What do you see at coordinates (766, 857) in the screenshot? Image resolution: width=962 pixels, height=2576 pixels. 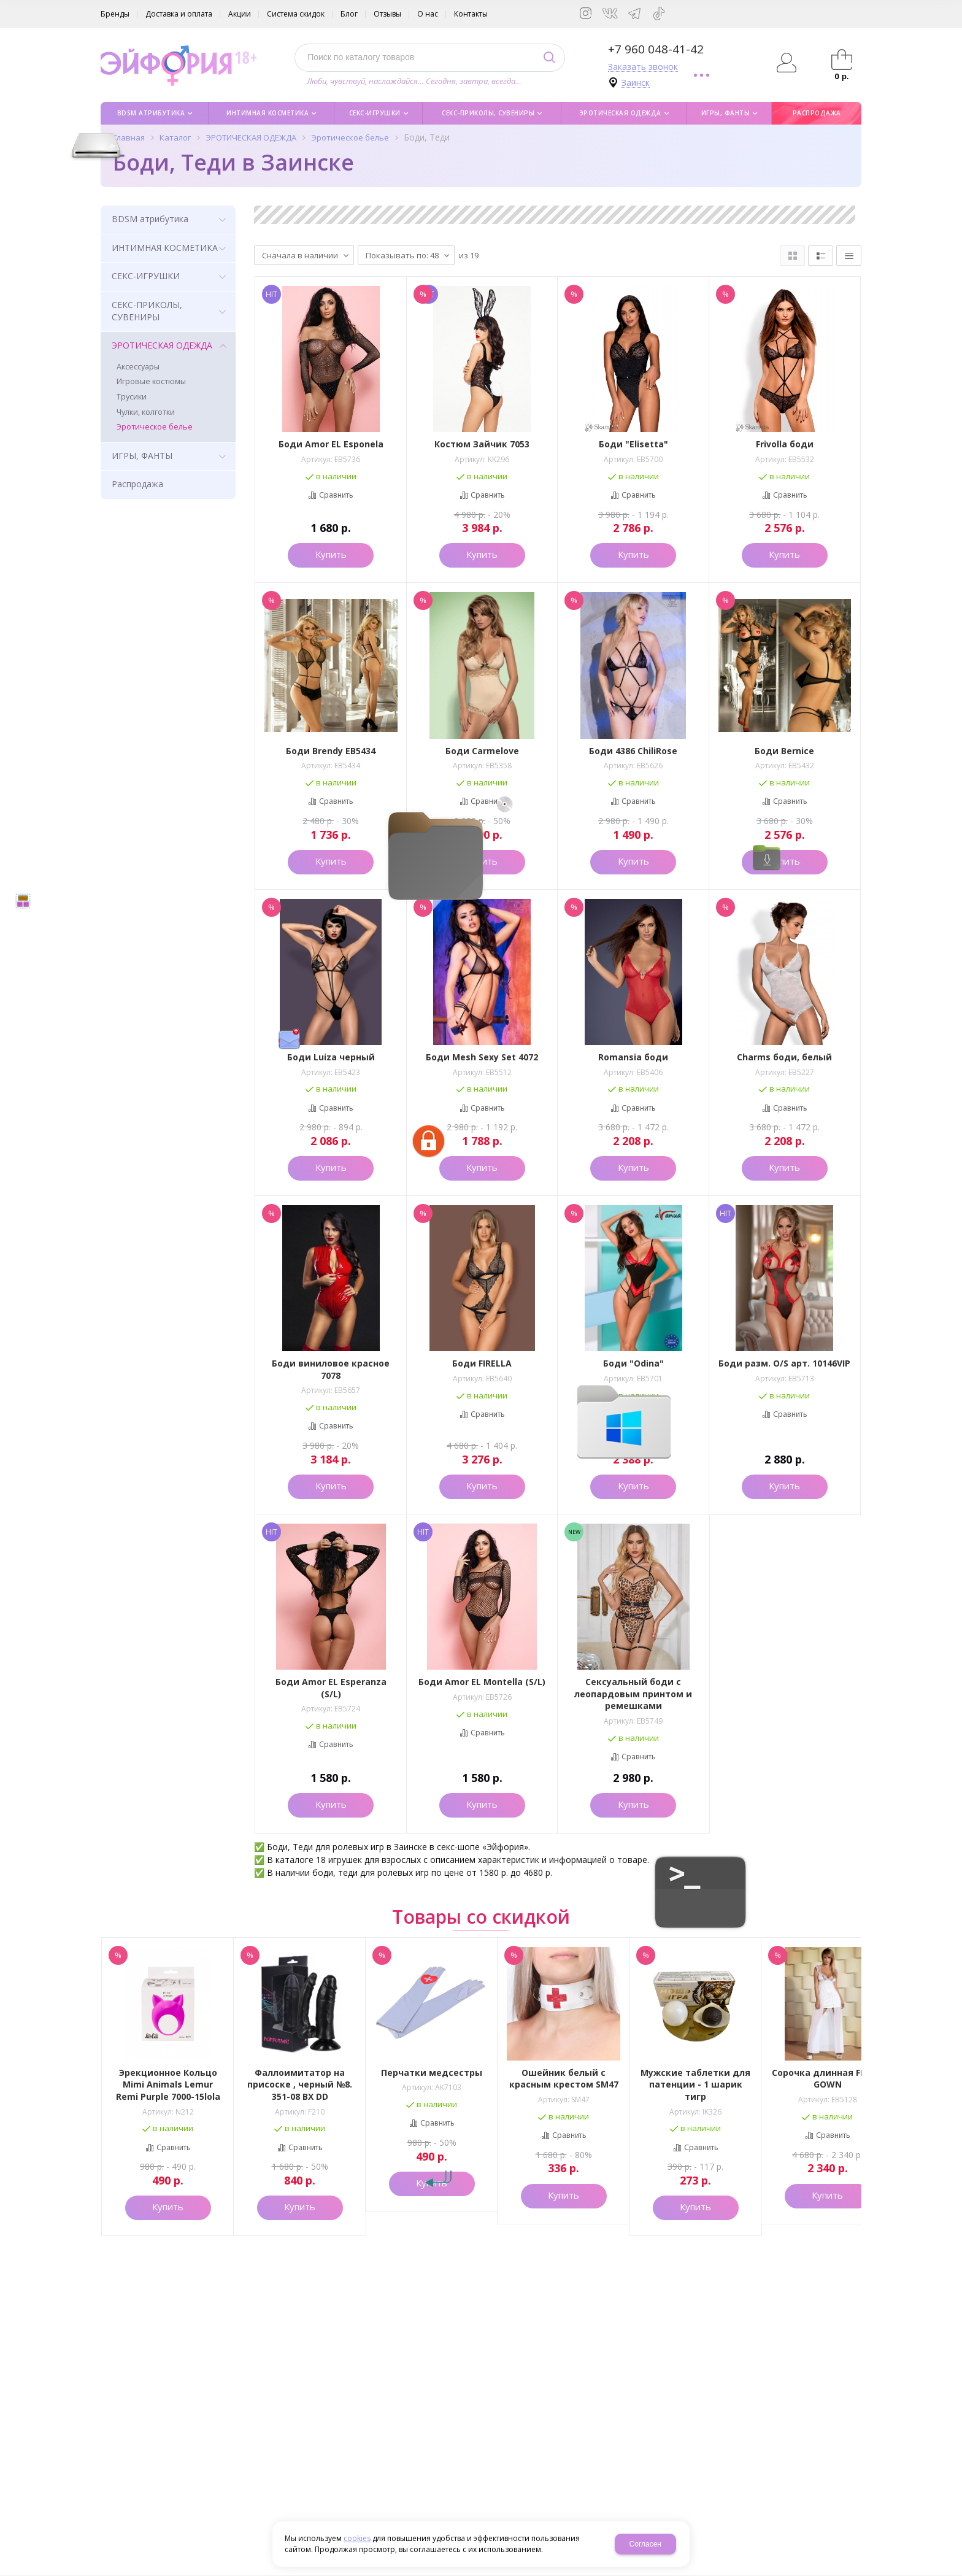 I see `open your downloads folder` at bounding box center [766, 857].